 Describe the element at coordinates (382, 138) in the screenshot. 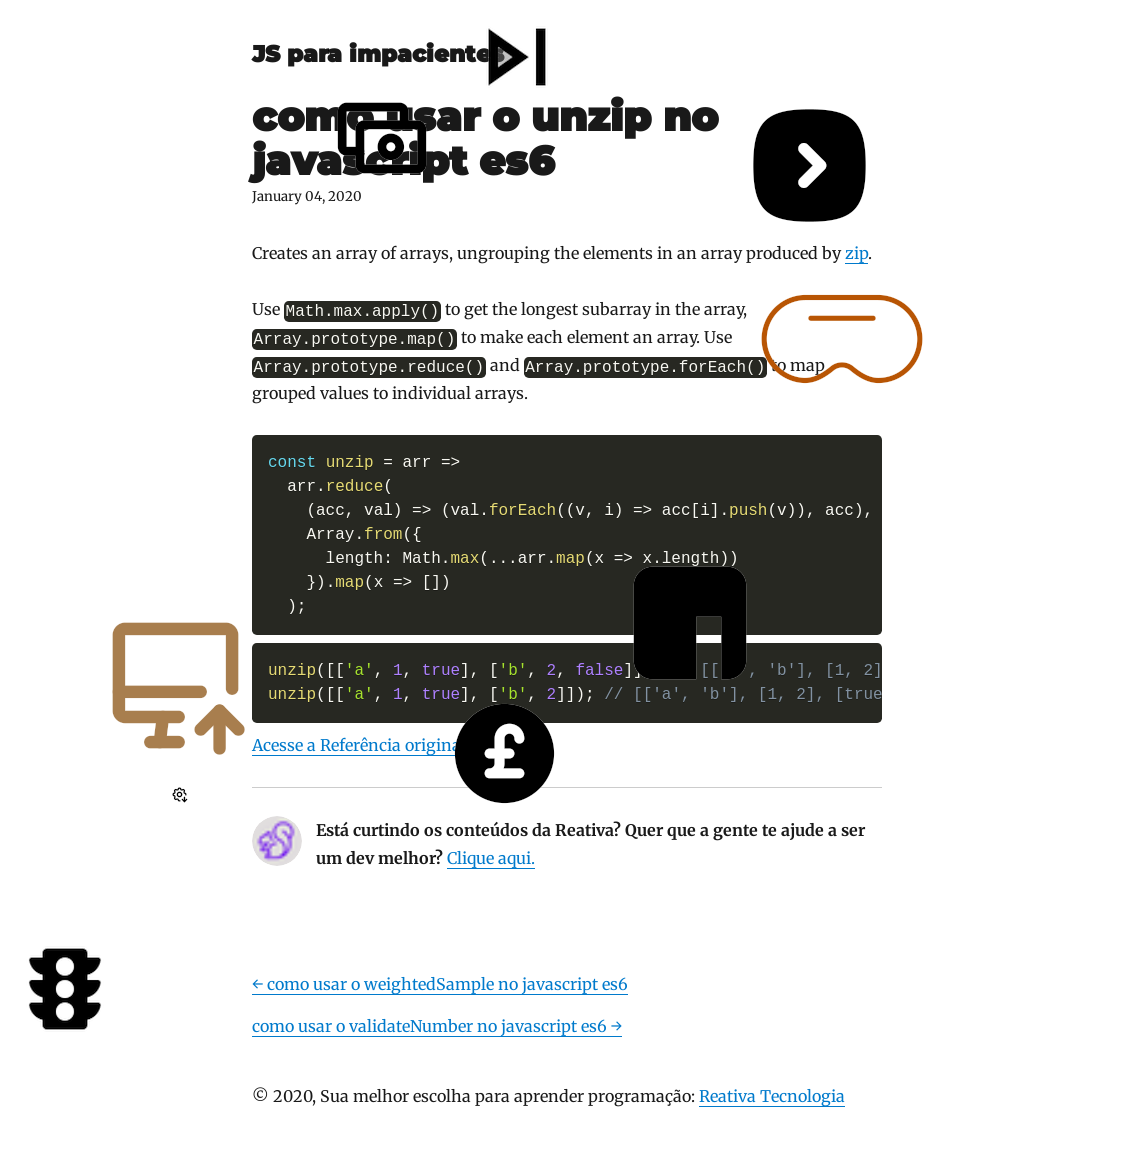

I see `view cash or payment options` at that location.